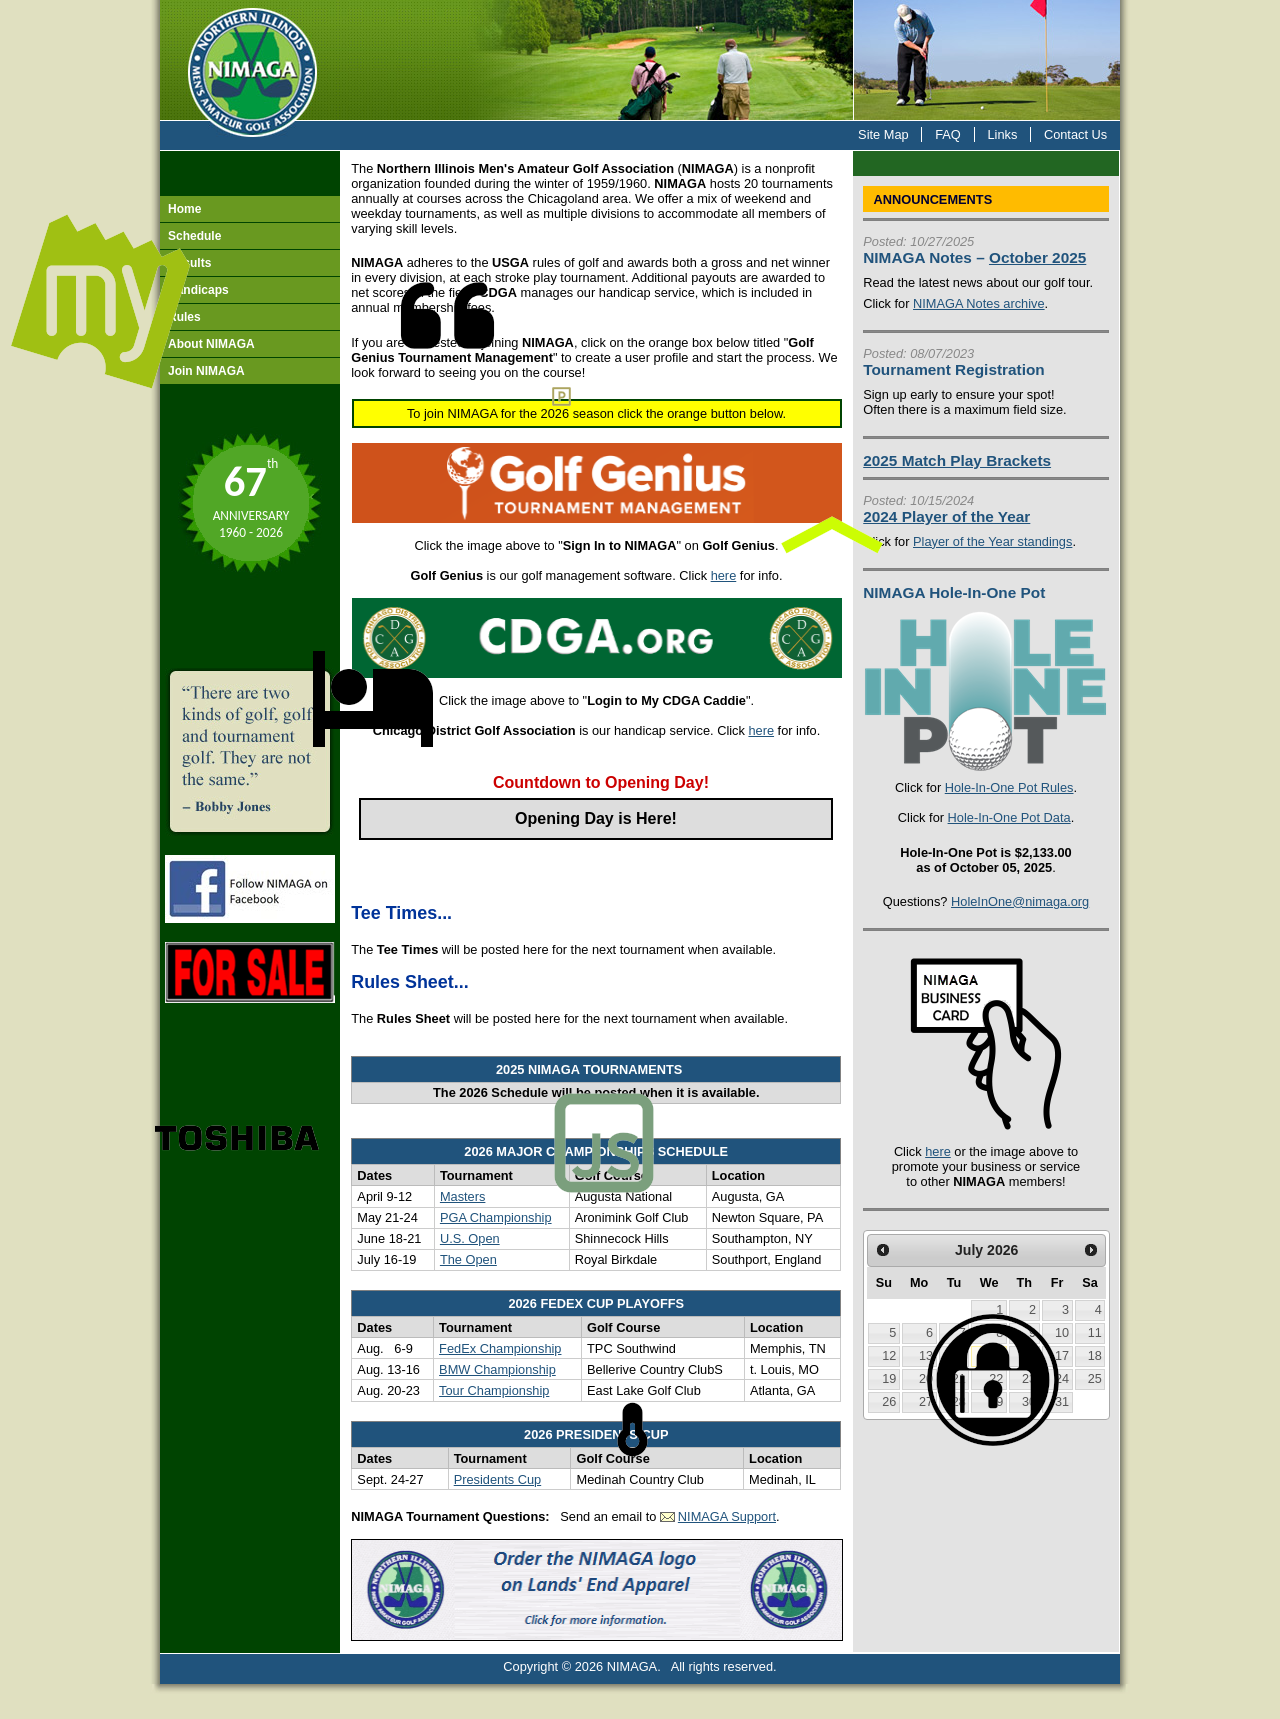  I want to click on find nearby parking locations, so click(561, 396).